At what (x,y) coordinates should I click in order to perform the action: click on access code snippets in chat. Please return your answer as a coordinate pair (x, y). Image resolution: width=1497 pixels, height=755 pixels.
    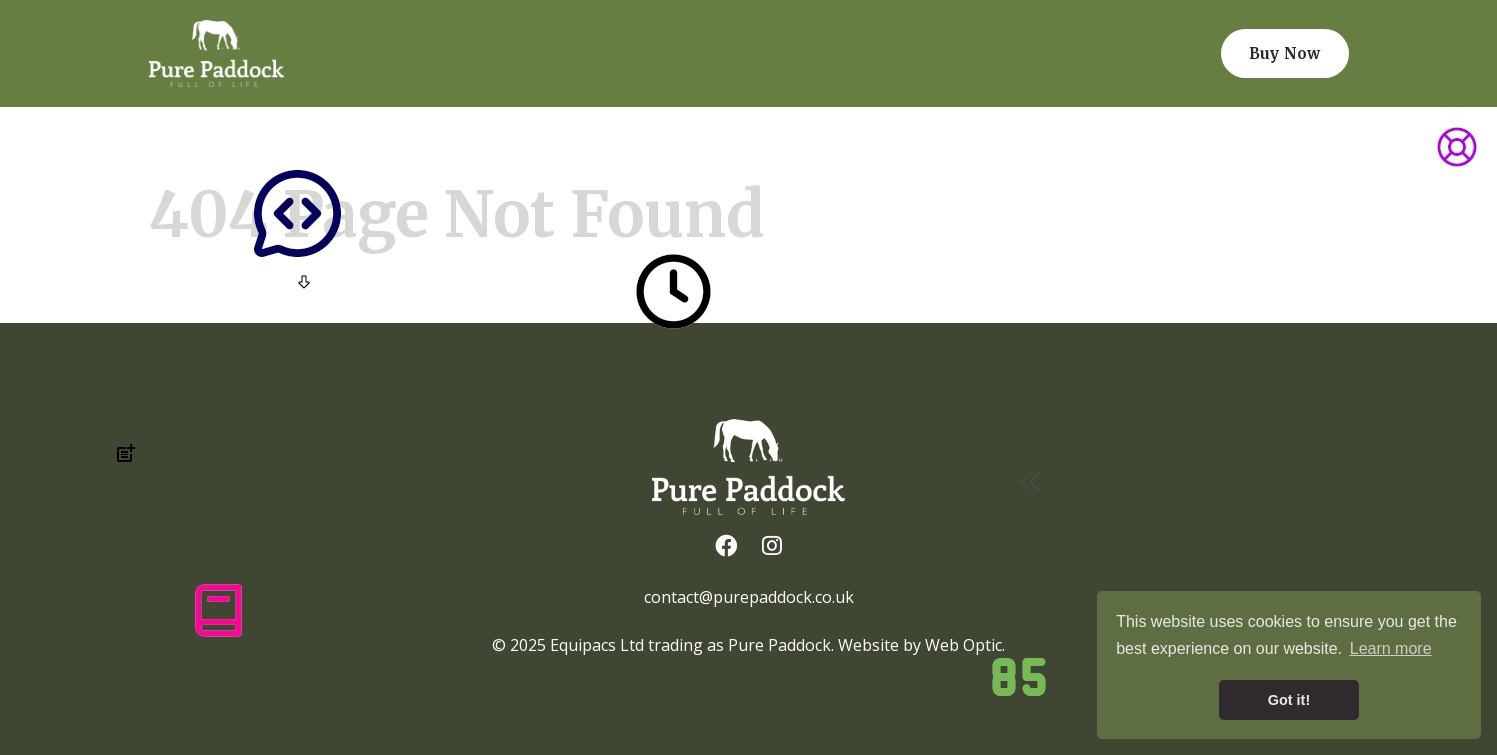
    Looking at the image, I should click on (297, 213).